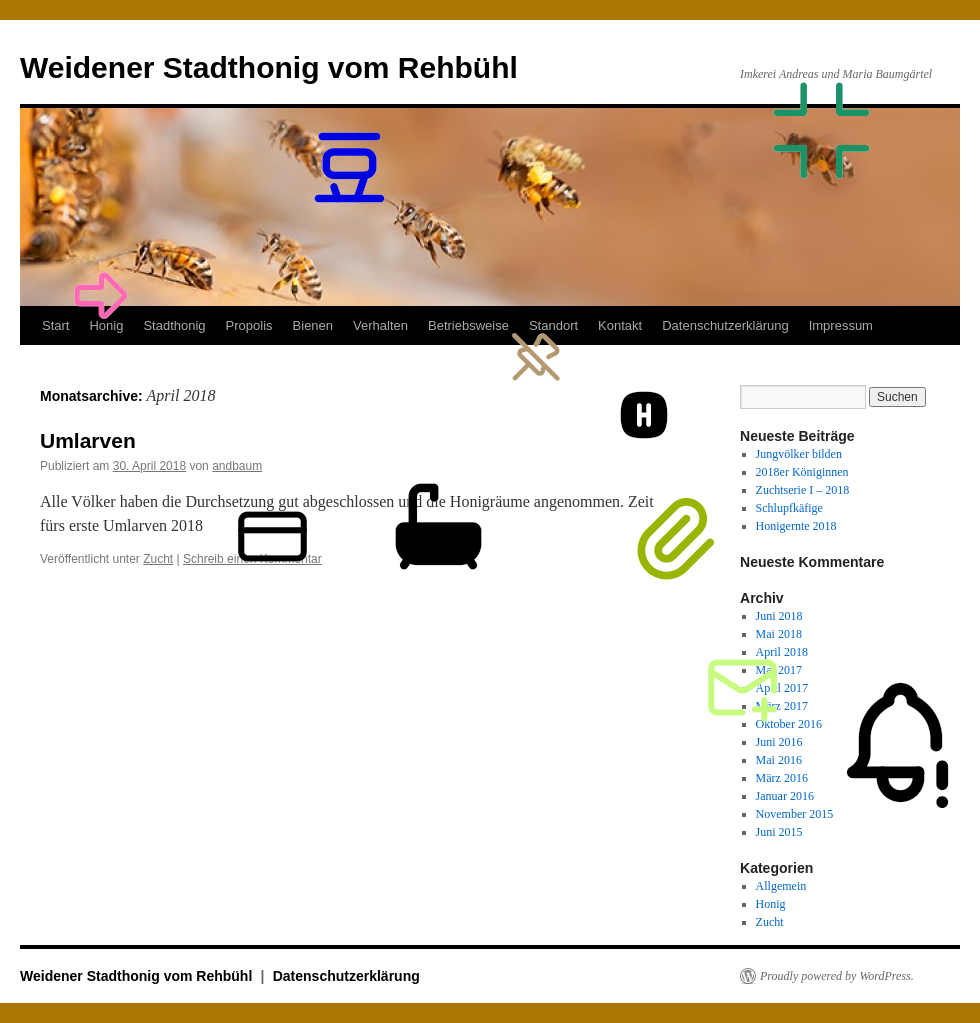 This screenshot has width=980, height=1023. I want to click on navigate to the next item or page, so click(101, 295).